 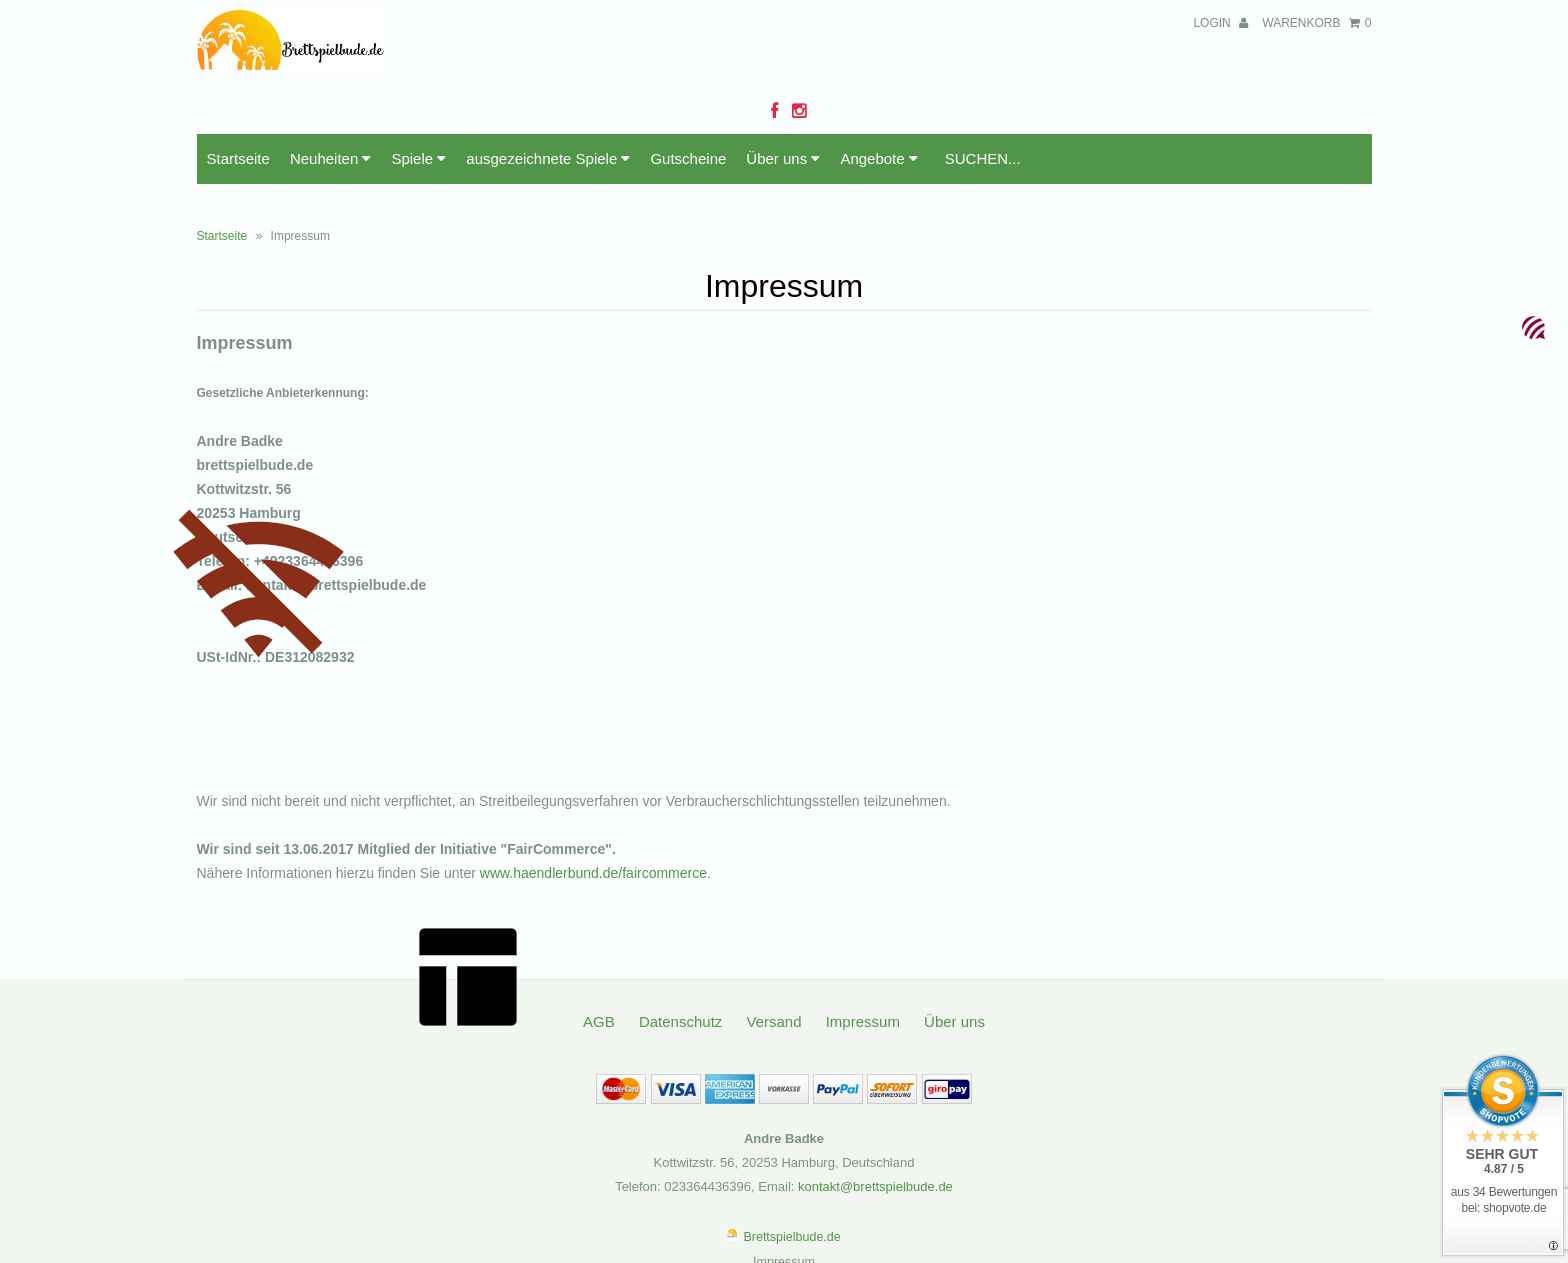 What do you see at coordinates (258, 589) in the screenshot?
I see `indicates no wifi connection available` at bounding box center [258, 589].